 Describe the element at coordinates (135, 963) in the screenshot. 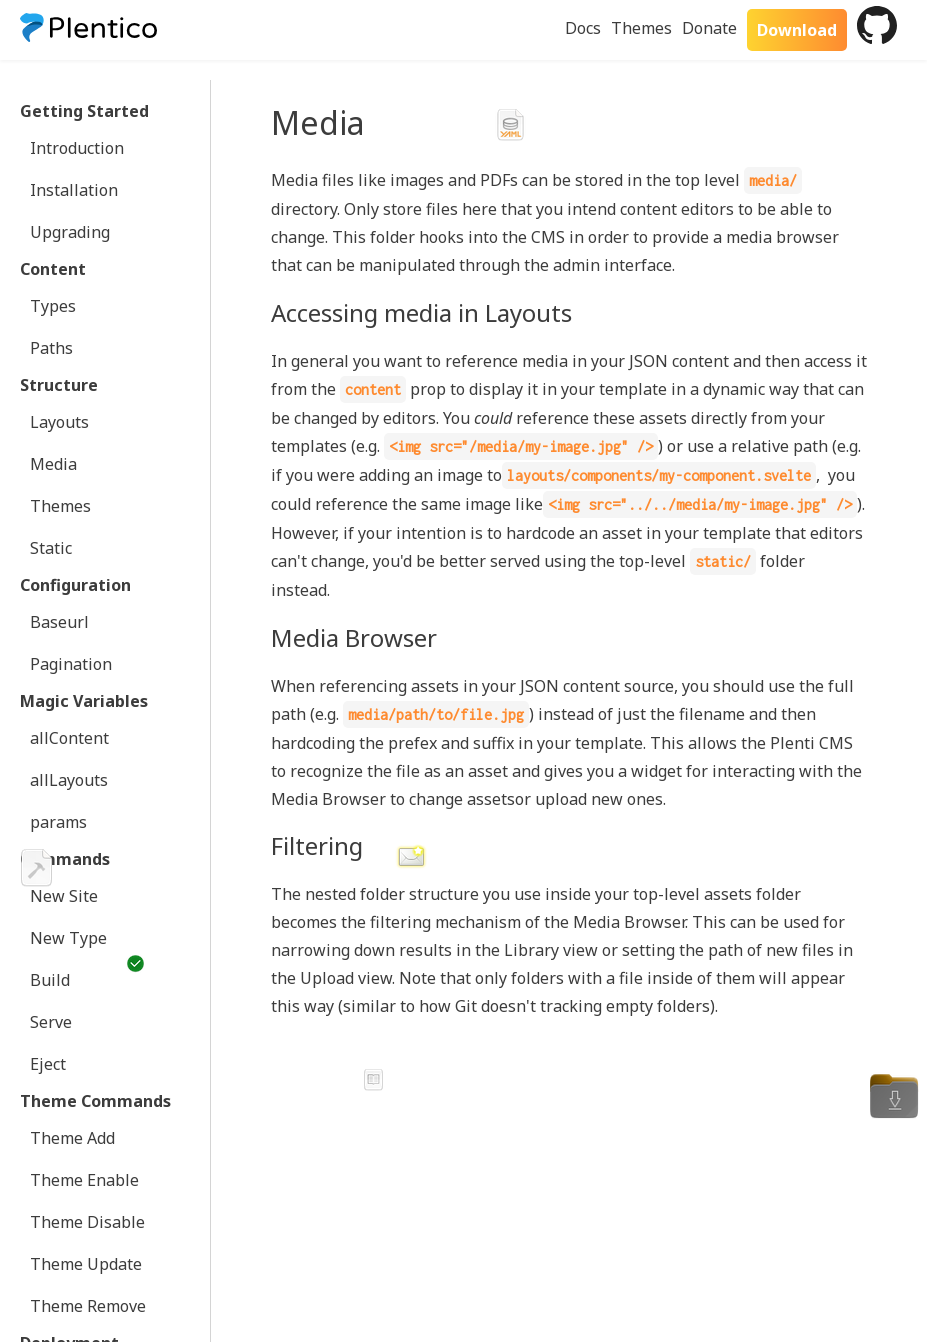

I see `indicates a default or selected item` at that location.